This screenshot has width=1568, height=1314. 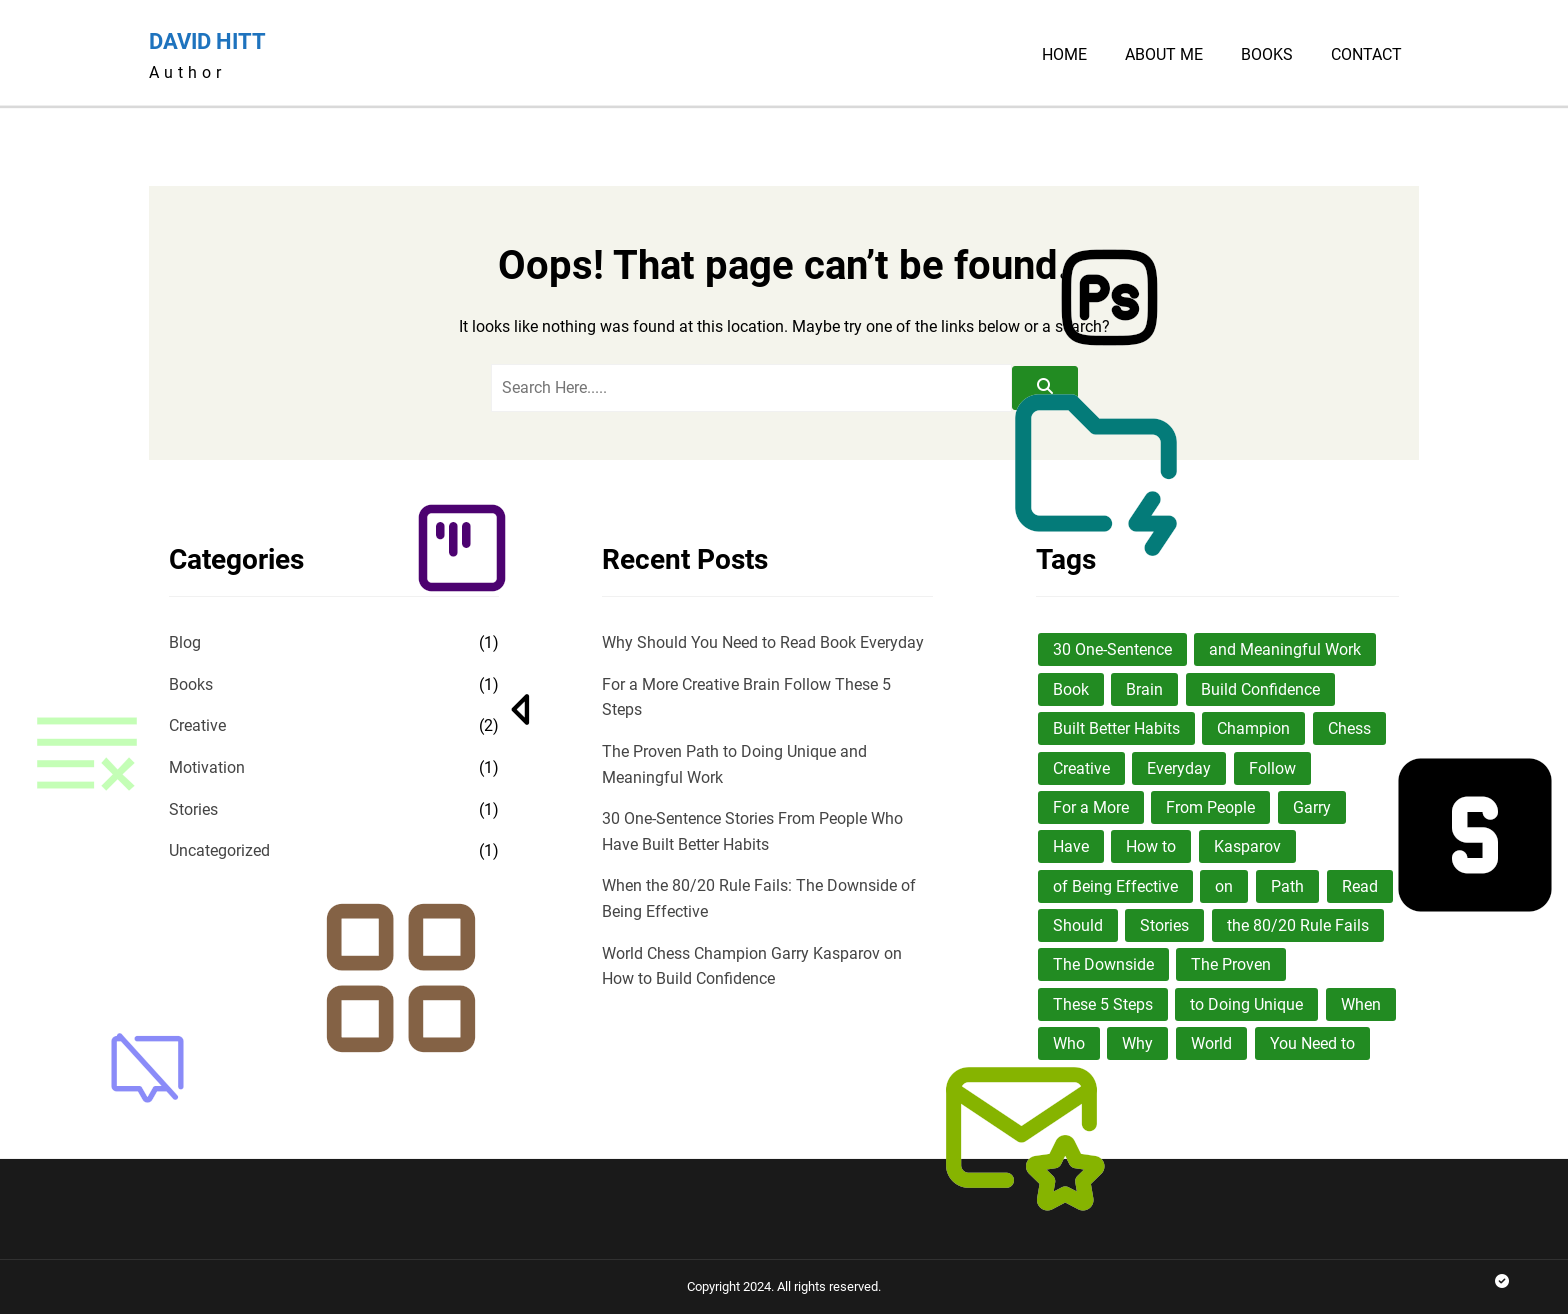 I want to click on view starred or important emails, so click(x=1021, y=1127).